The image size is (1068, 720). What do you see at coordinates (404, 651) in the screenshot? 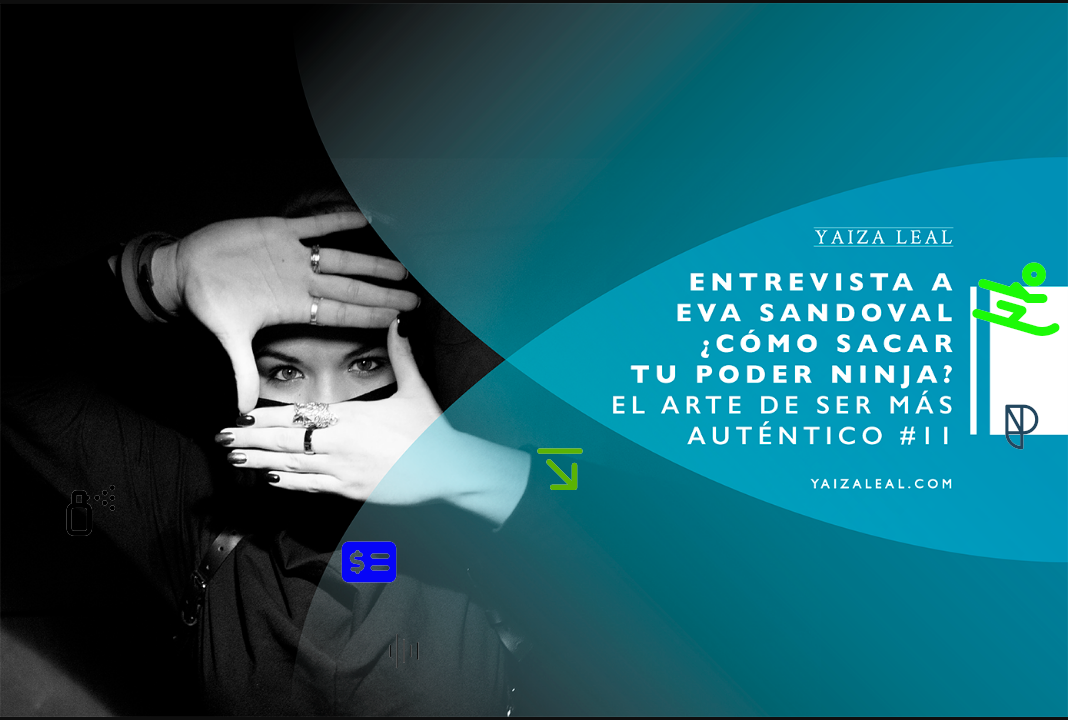
I see `audio or sound visualization` at bounding box center [404, 651].